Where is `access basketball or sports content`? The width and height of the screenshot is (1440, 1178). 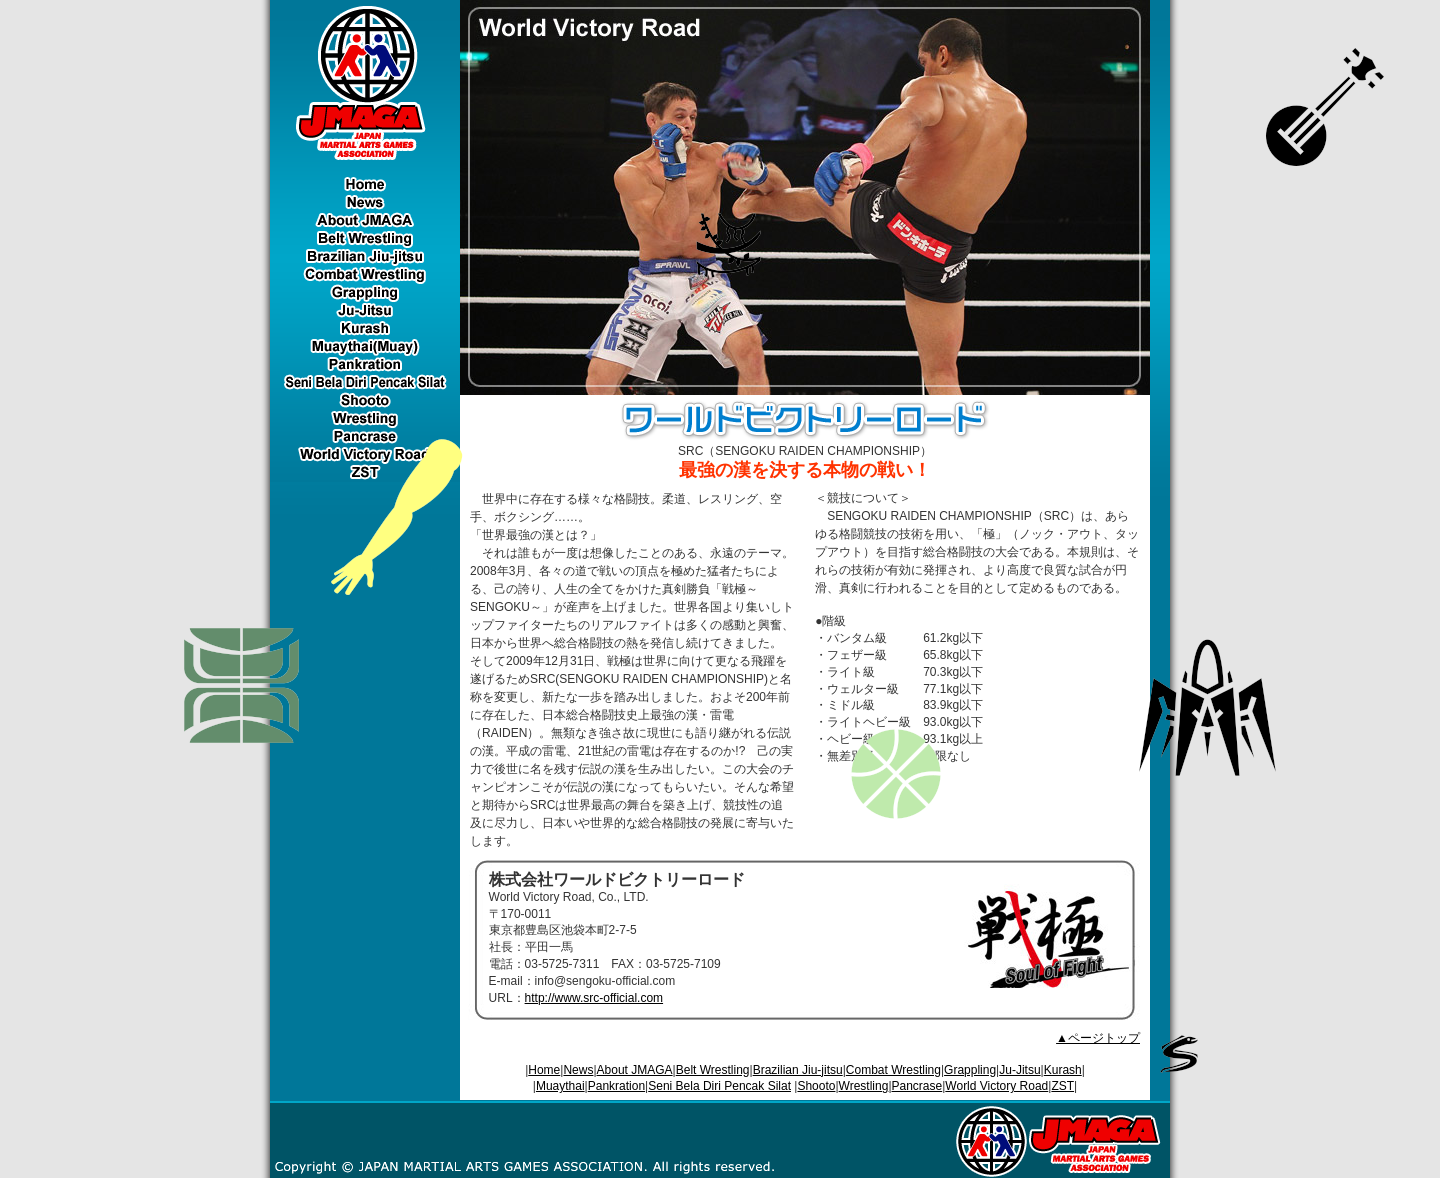
access basketball or sports content is located at coordinates (896, 774).